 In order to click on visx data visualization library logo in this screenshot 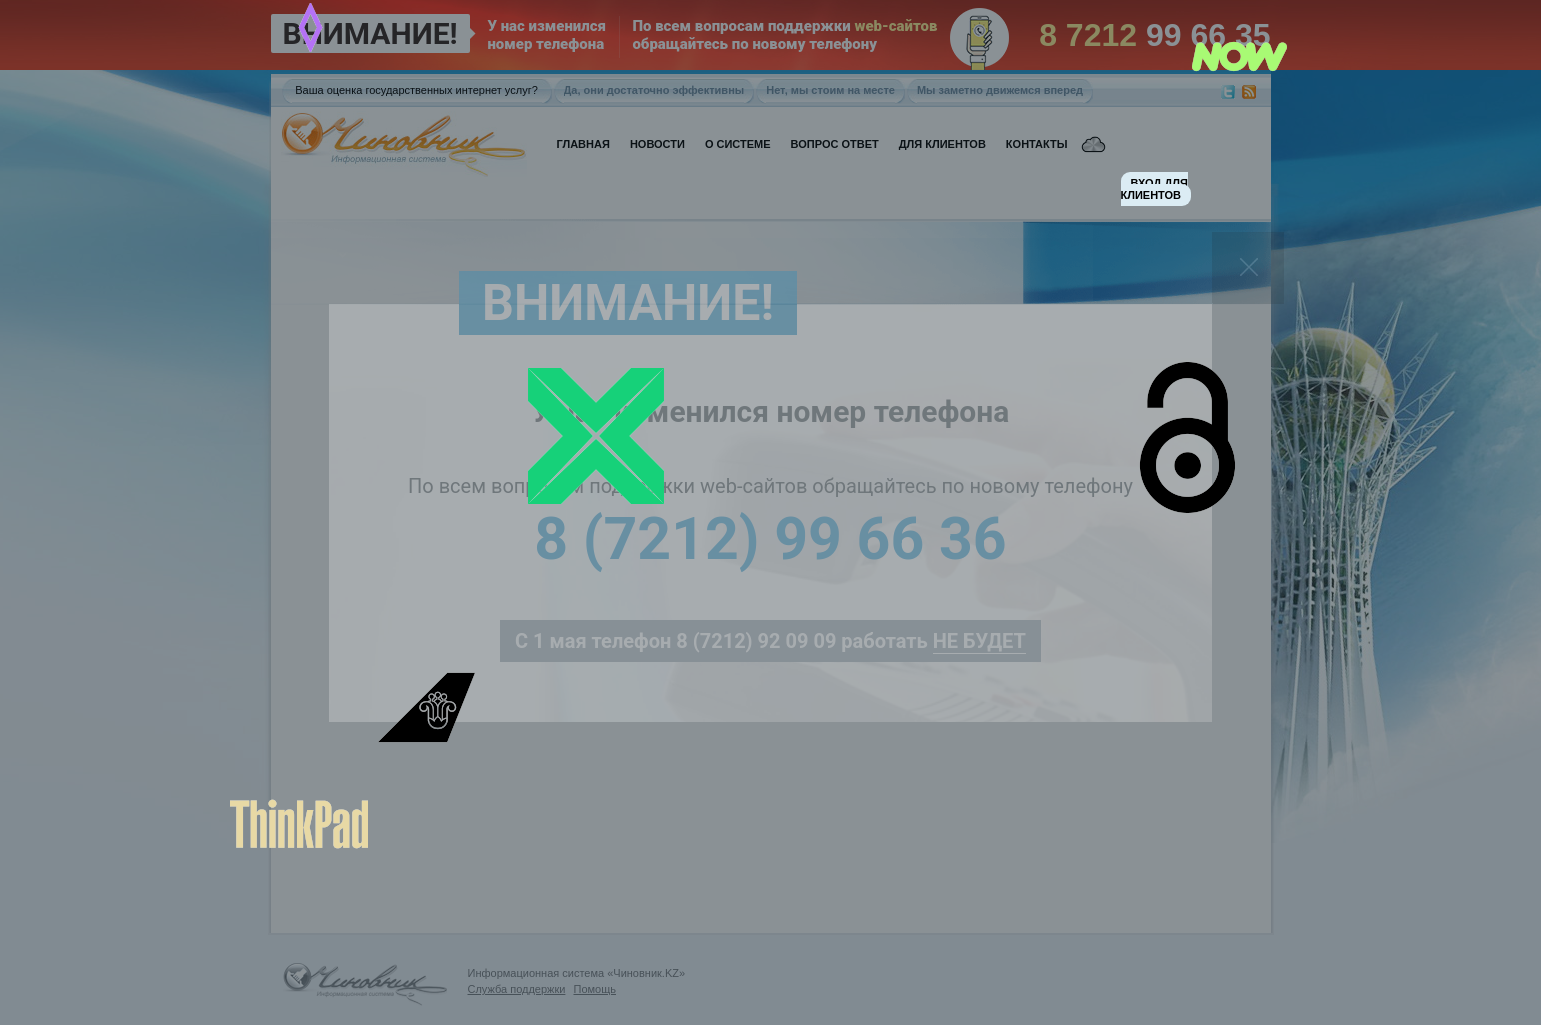, I will do `click(596, 436)`.